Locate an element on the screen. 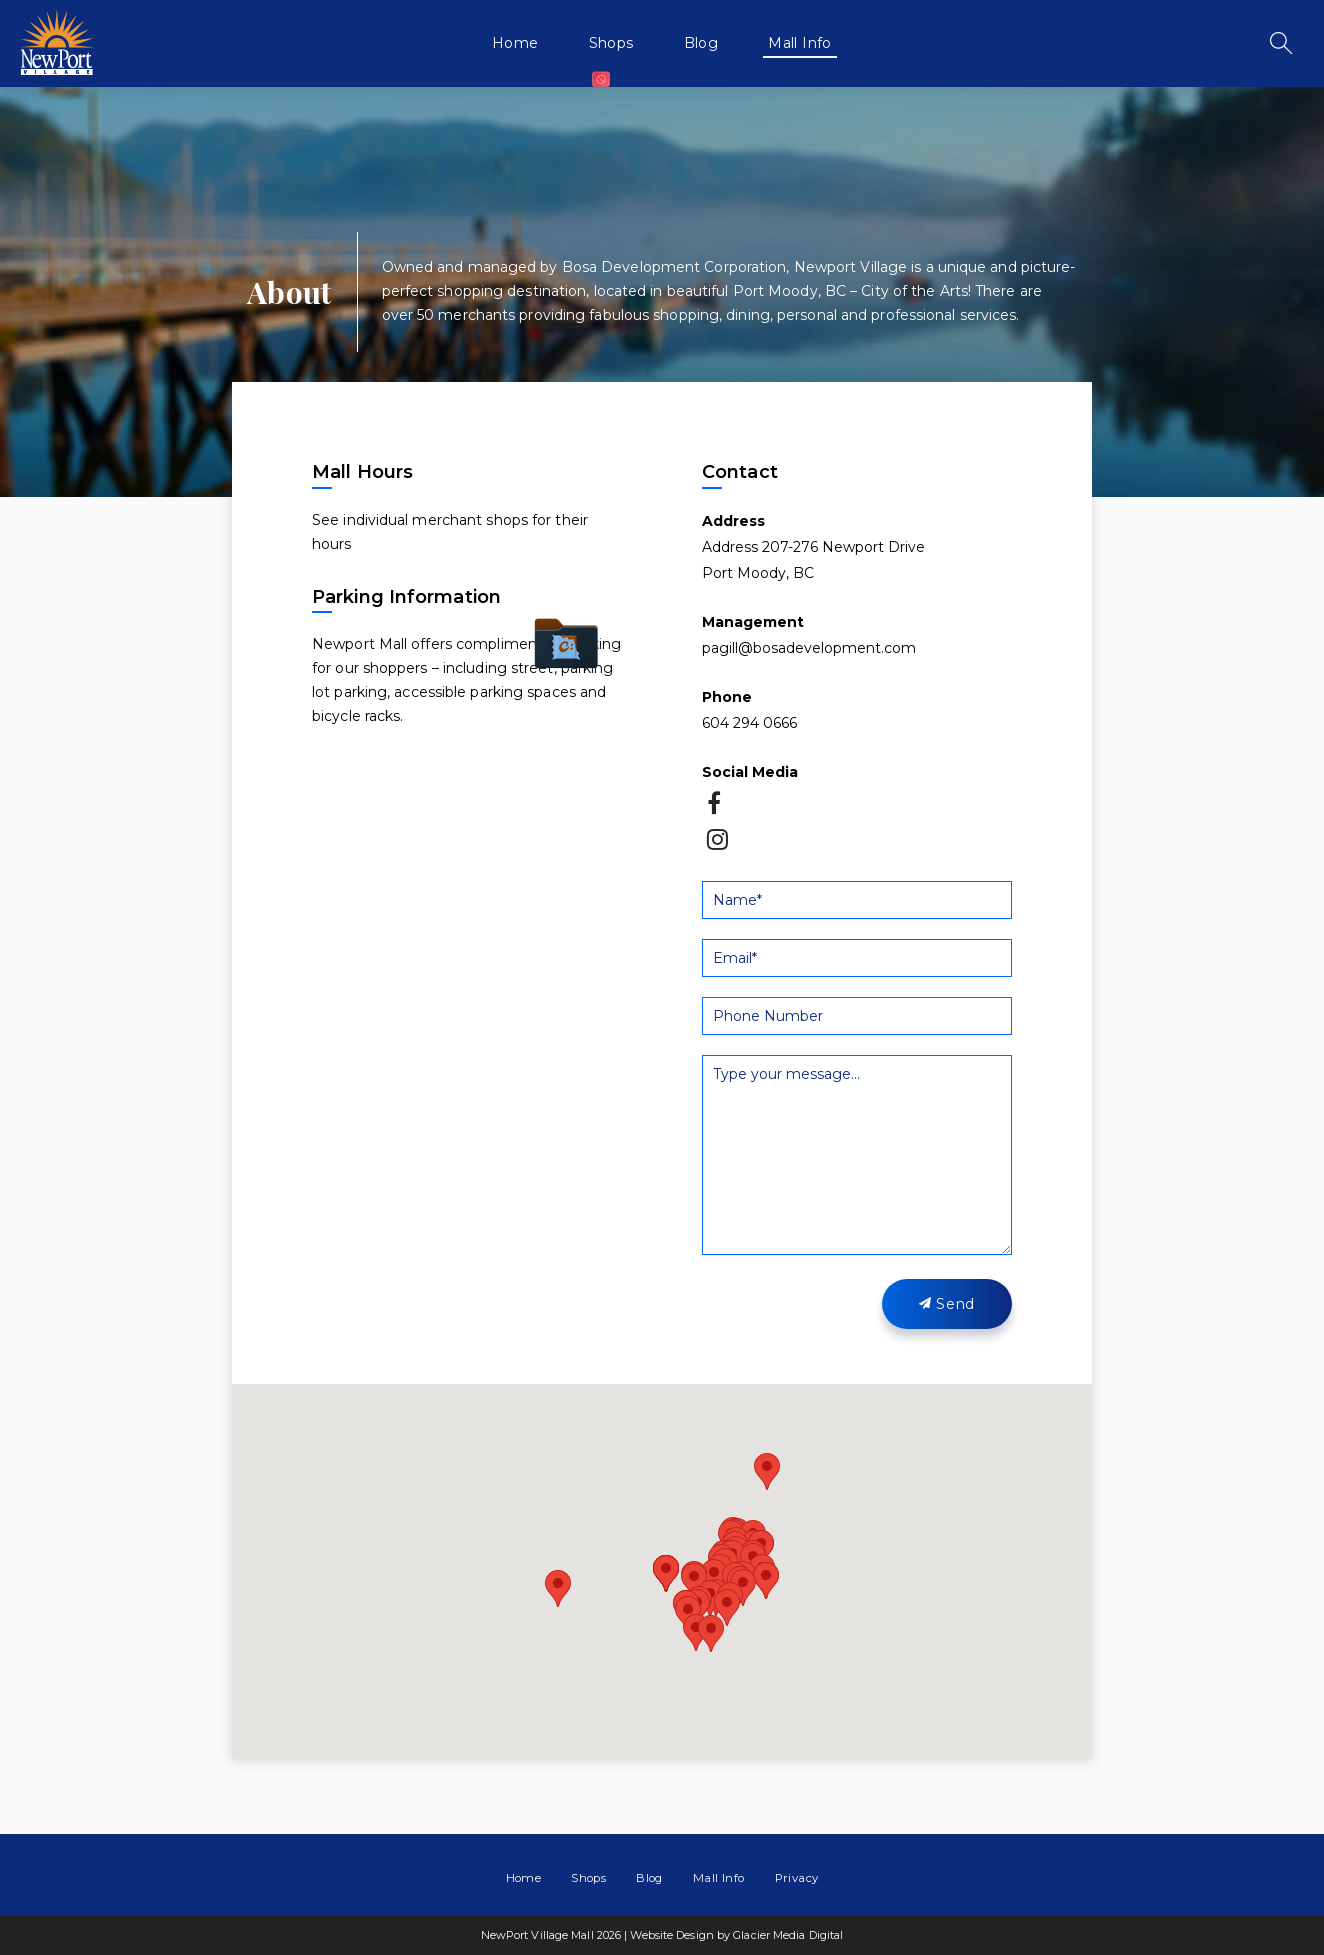 The height and width of the screenshot is (1955, 1324). folder containing chocolatey package manager files is located at coordinates (566, 645).